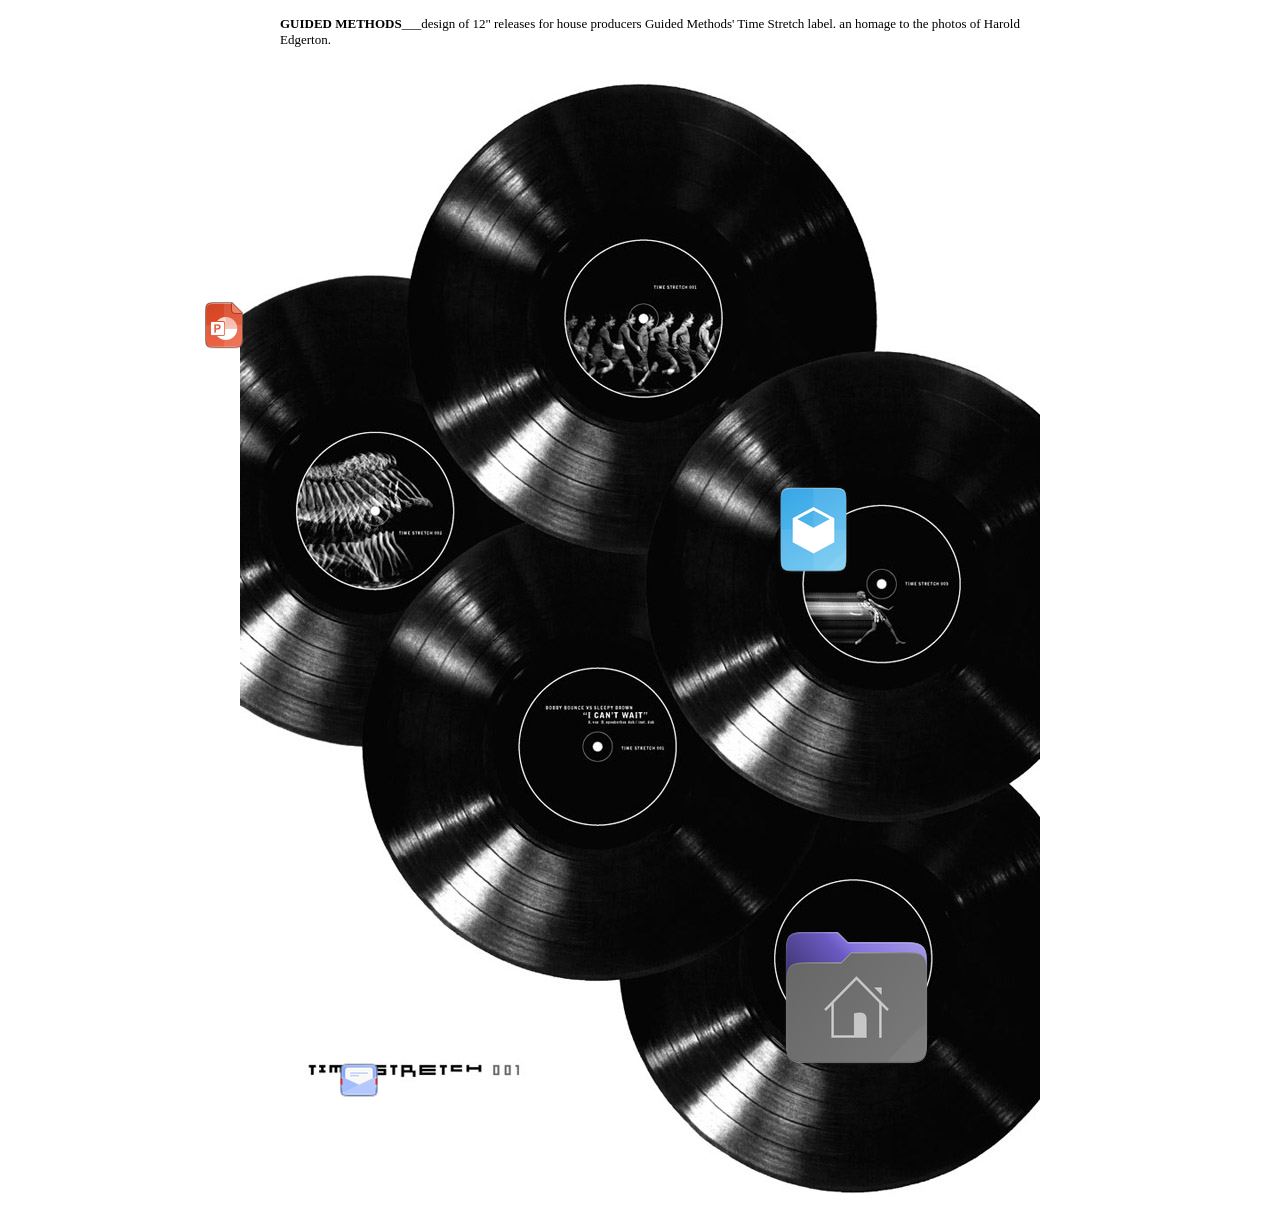  I want to click on access your home folder, so click(856, 997).